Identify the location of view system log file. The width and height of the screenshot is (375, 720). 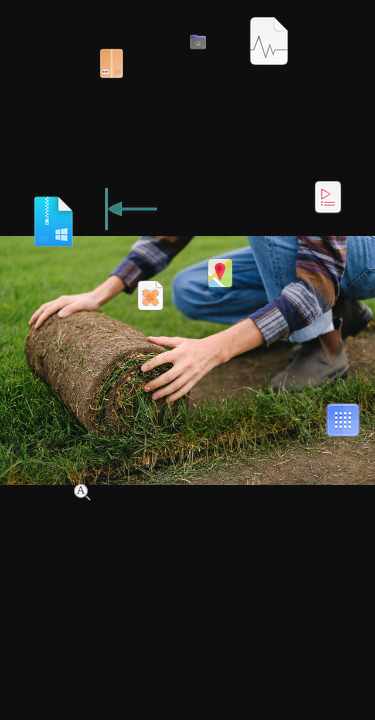
(269, 41).